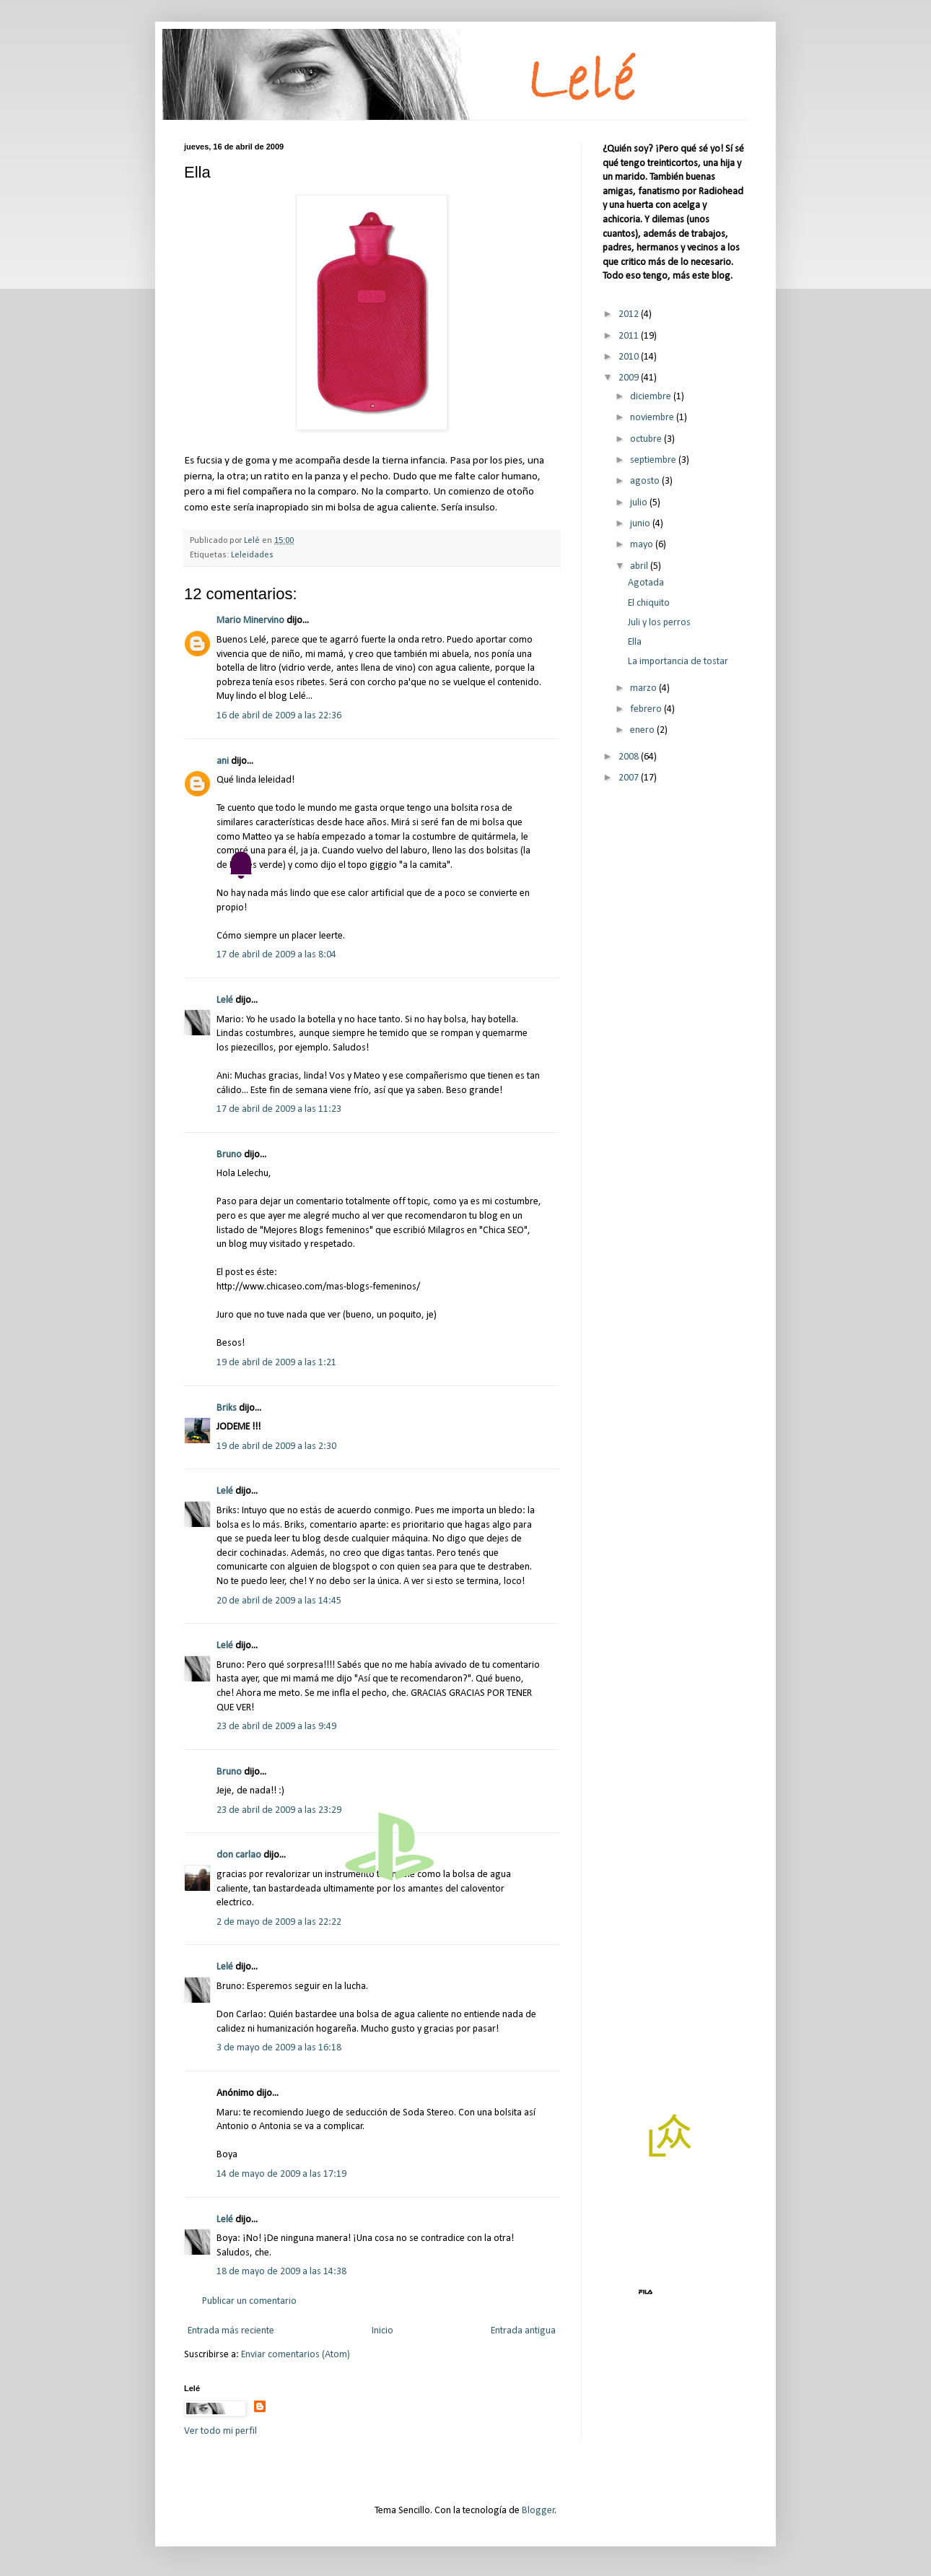 The image size is (931, 2576). Describe the element at coordinates (645, 2292) in the screenshot. I see `Fila brand logo` at that location.